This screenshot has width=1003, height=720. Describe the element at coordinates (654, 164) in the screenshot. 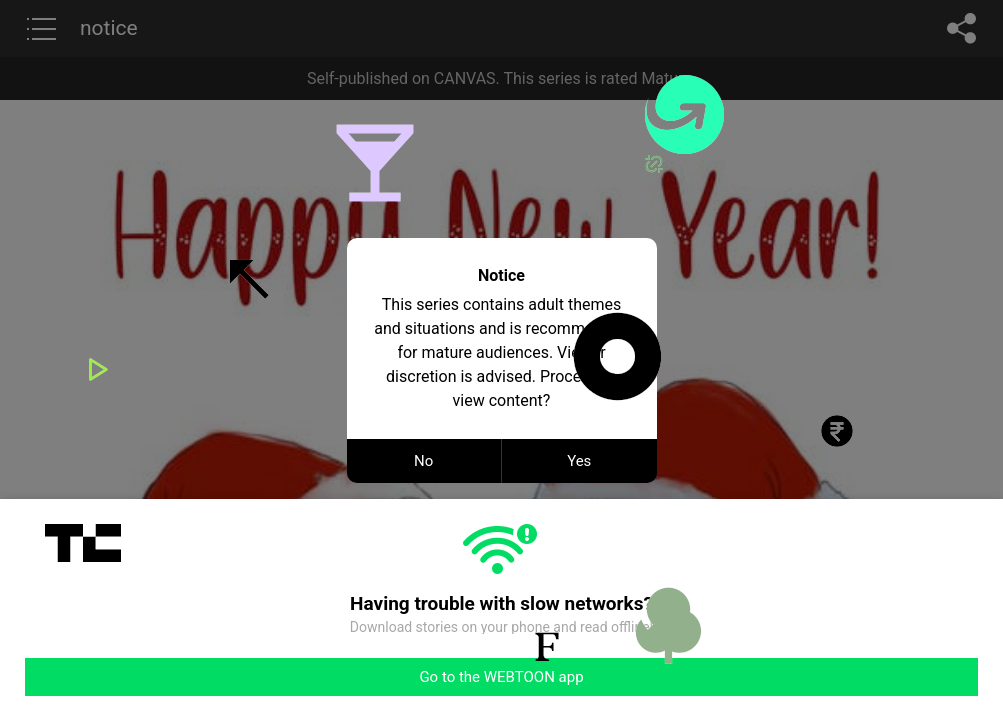

I see `unlink or disconnect a hyperlink` at that location.